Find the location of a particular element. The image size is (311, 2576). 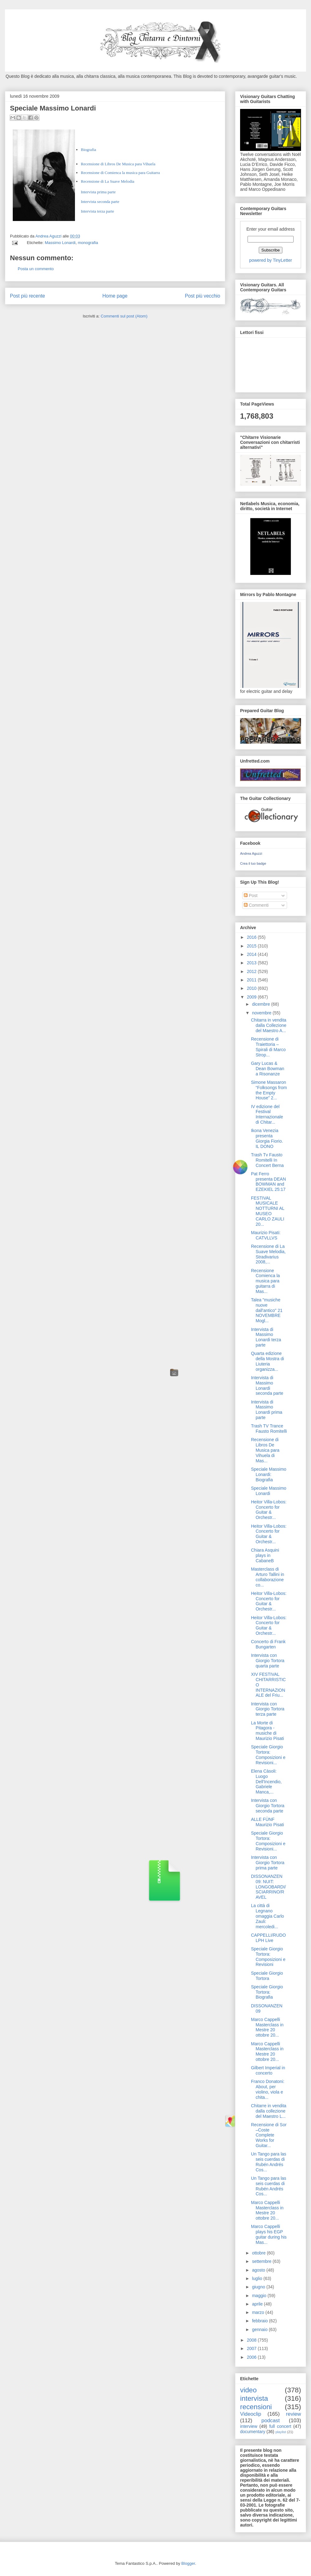

open your pictures folder is located at coordinates (174, 1372).